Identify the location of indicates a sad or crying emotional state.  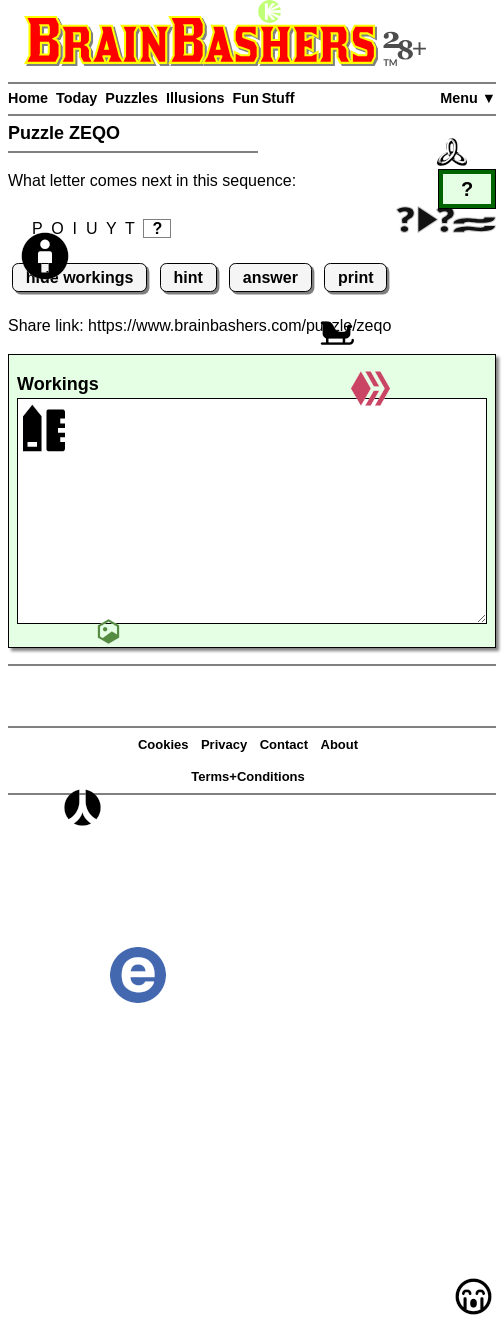
(473, 1296).